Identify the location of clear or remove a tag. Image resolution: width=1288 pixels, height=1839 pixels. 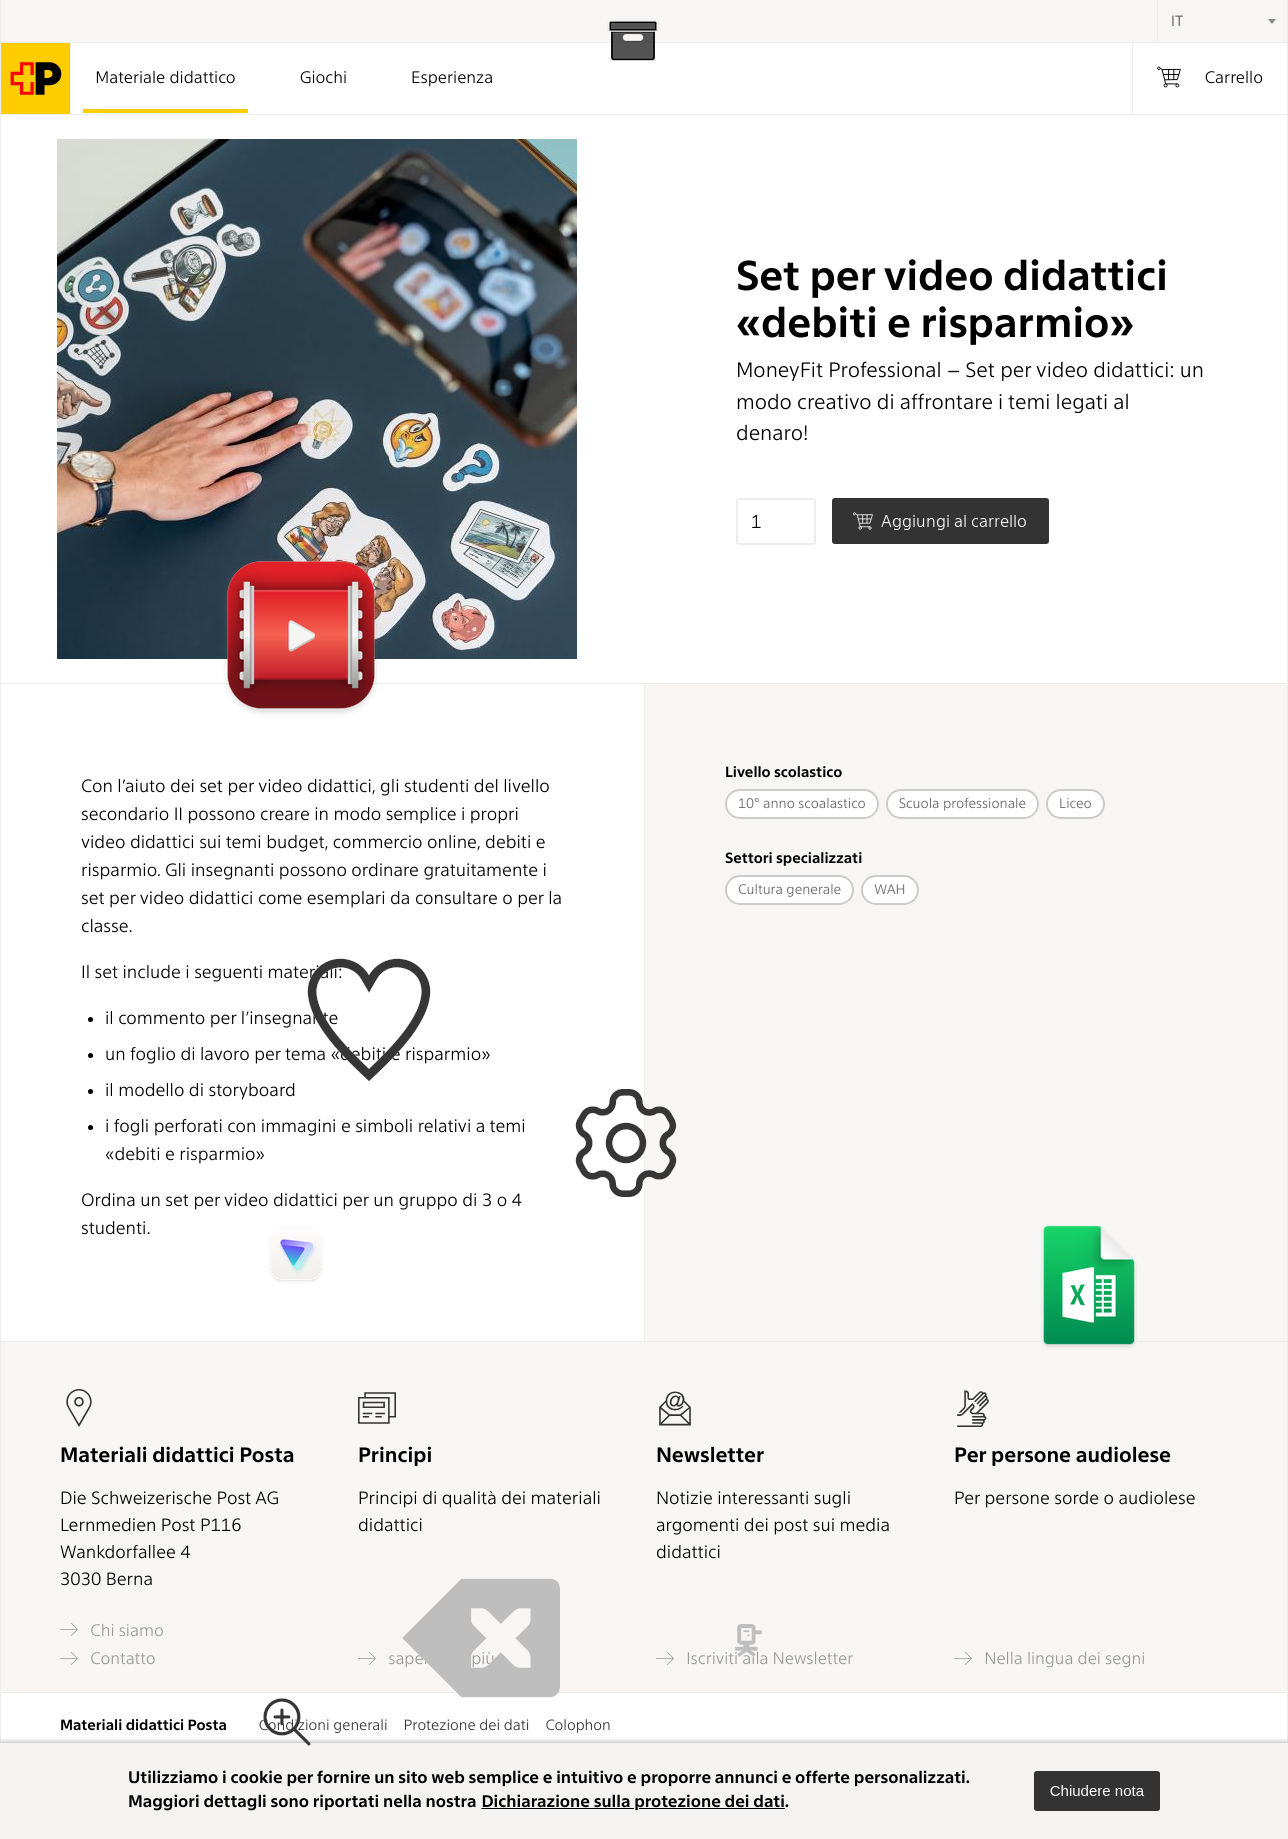
(481, 1638).